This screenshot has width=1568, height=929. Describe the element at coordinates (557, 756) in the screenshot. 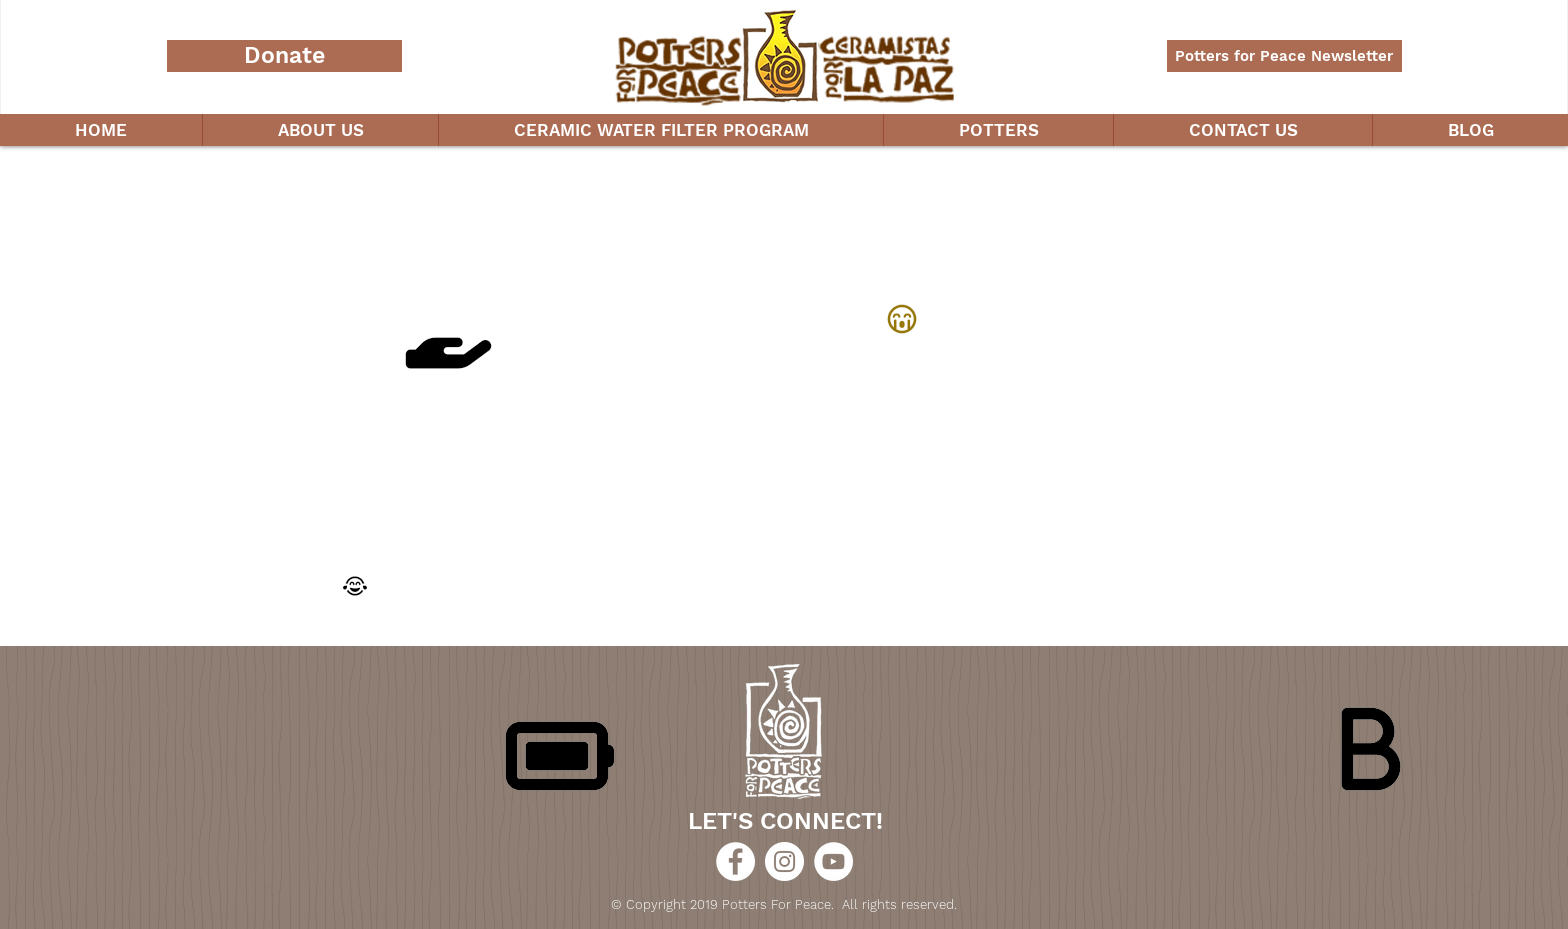

I see `indicates full battery charge` at that location.